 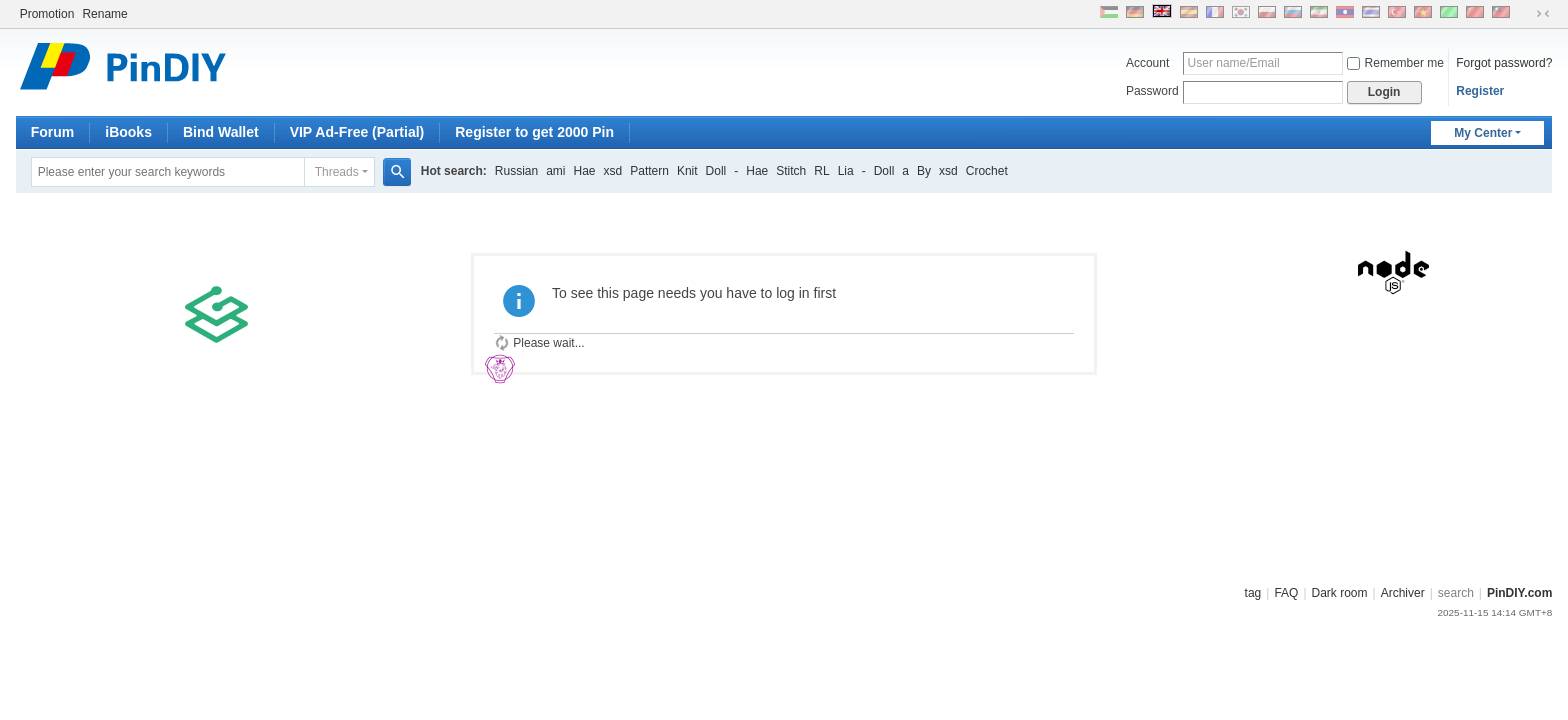 What do you see at coordinates (1393, 272) in the screenshot?
I see `node.js logo indicating a javascript runtime environment` at bounding box center [1393, 272].